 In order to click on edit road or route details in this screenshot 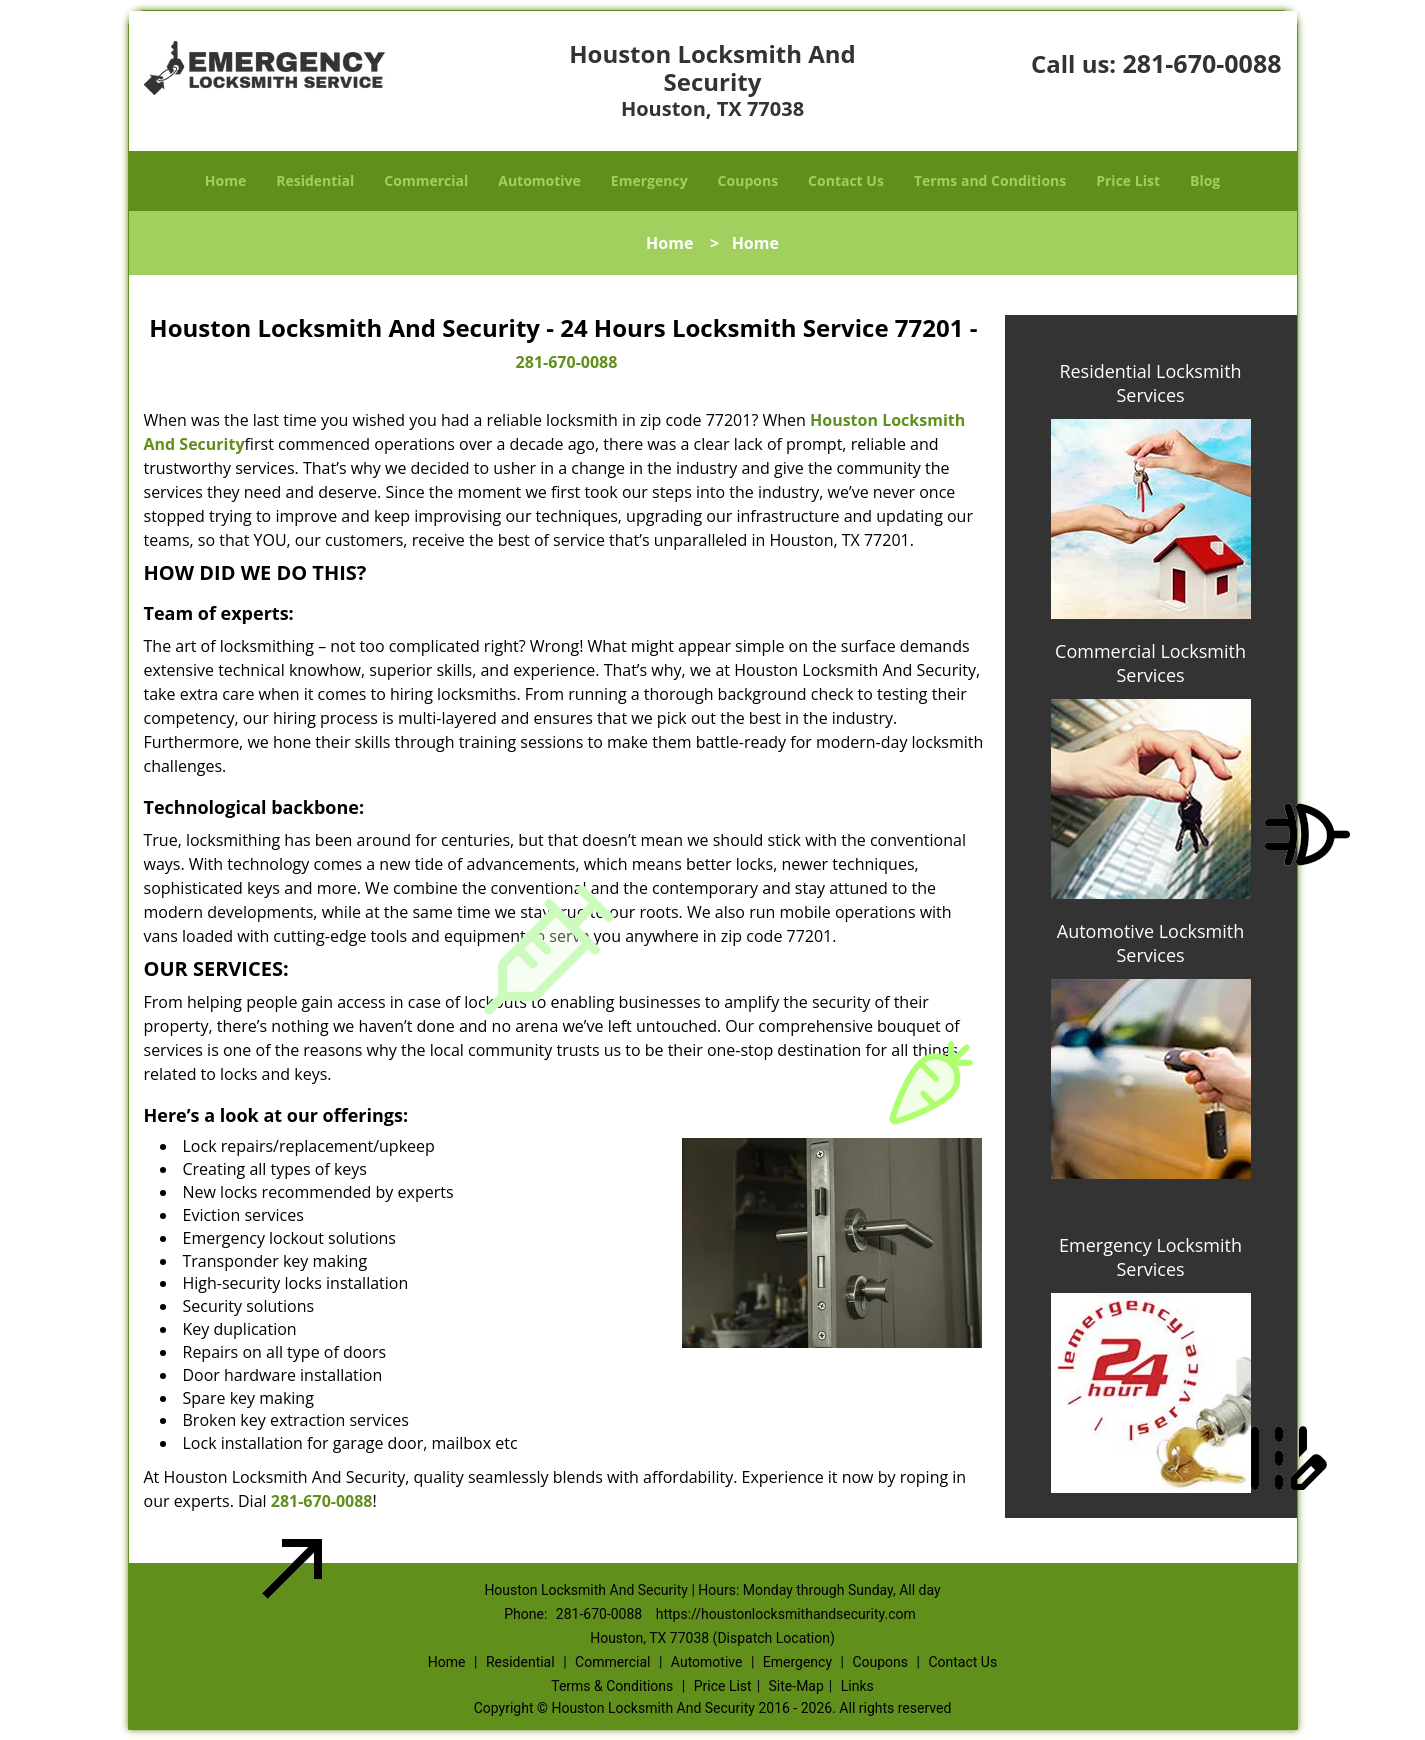, I will do `click(1283, 1458)`.